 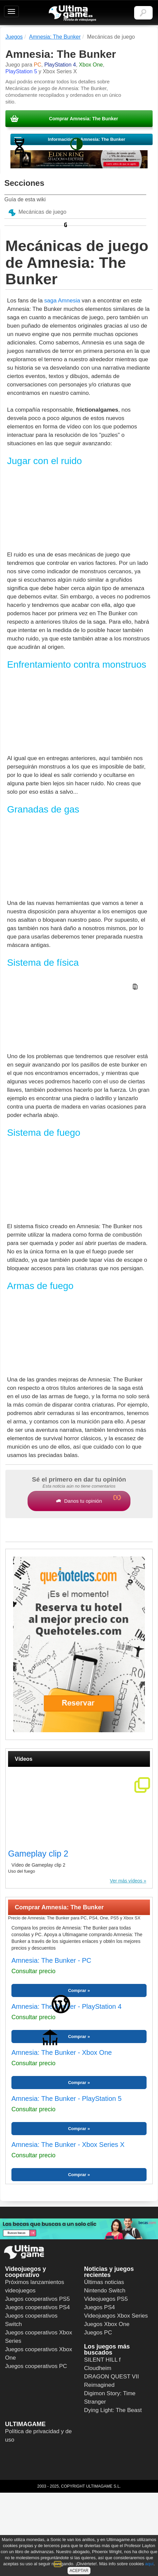 I want to click on adjust display contrast settings, so click(x=76, y=144).